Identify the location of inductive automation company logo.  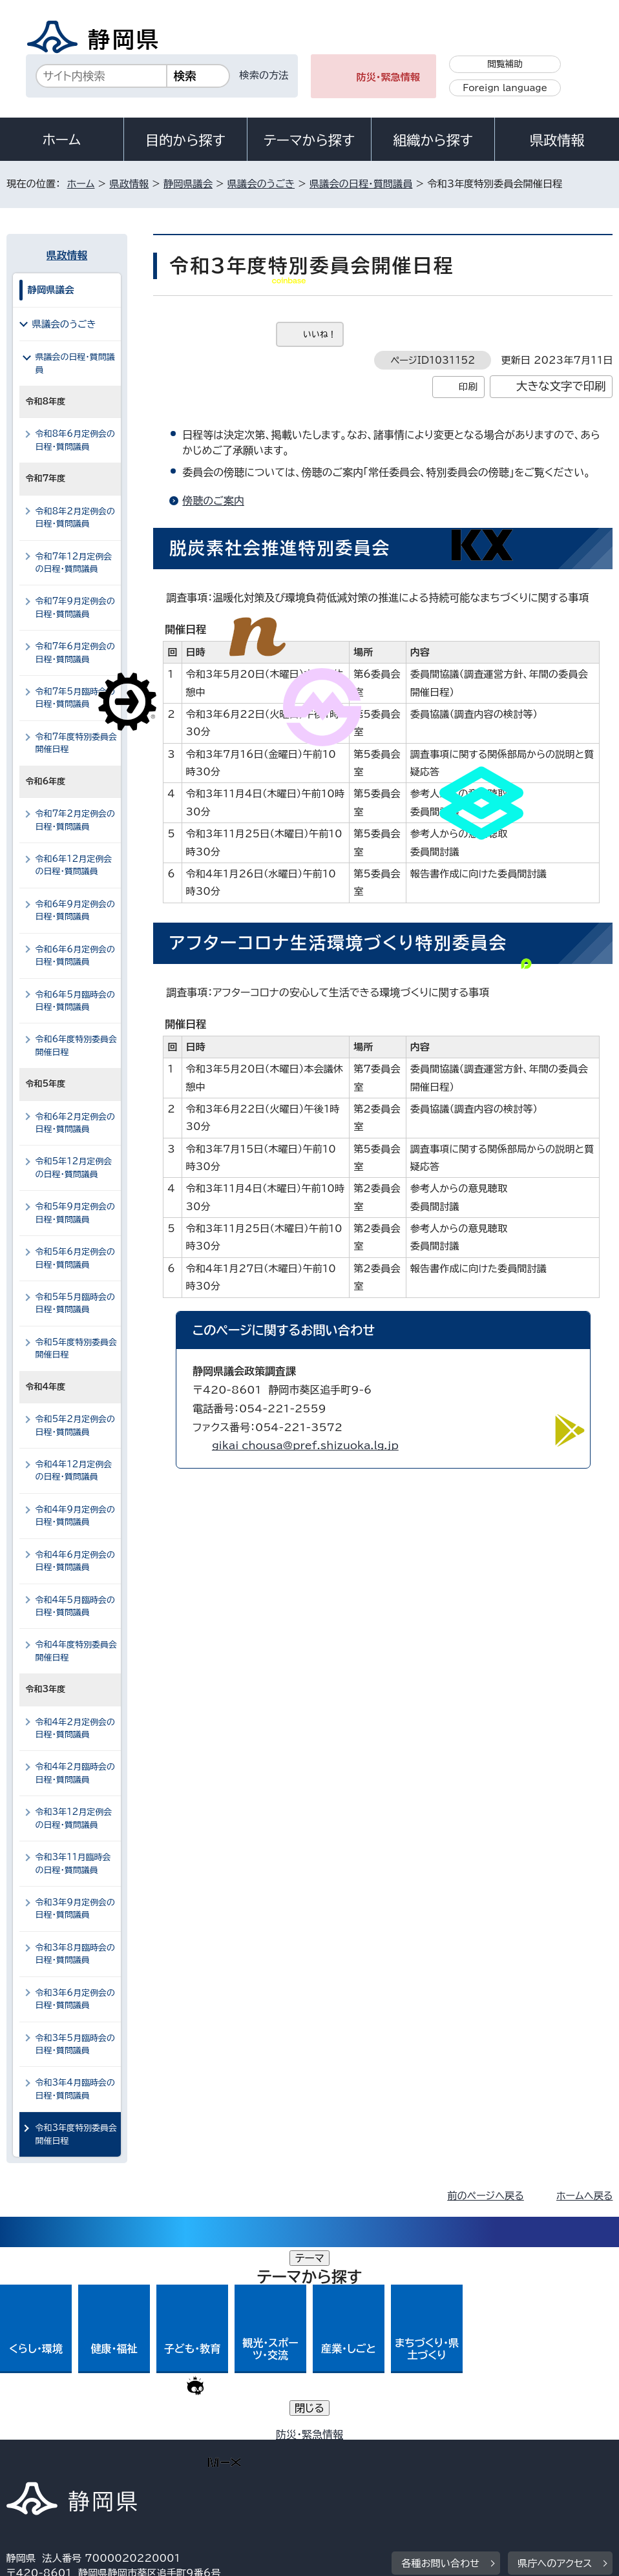
(127, 702).